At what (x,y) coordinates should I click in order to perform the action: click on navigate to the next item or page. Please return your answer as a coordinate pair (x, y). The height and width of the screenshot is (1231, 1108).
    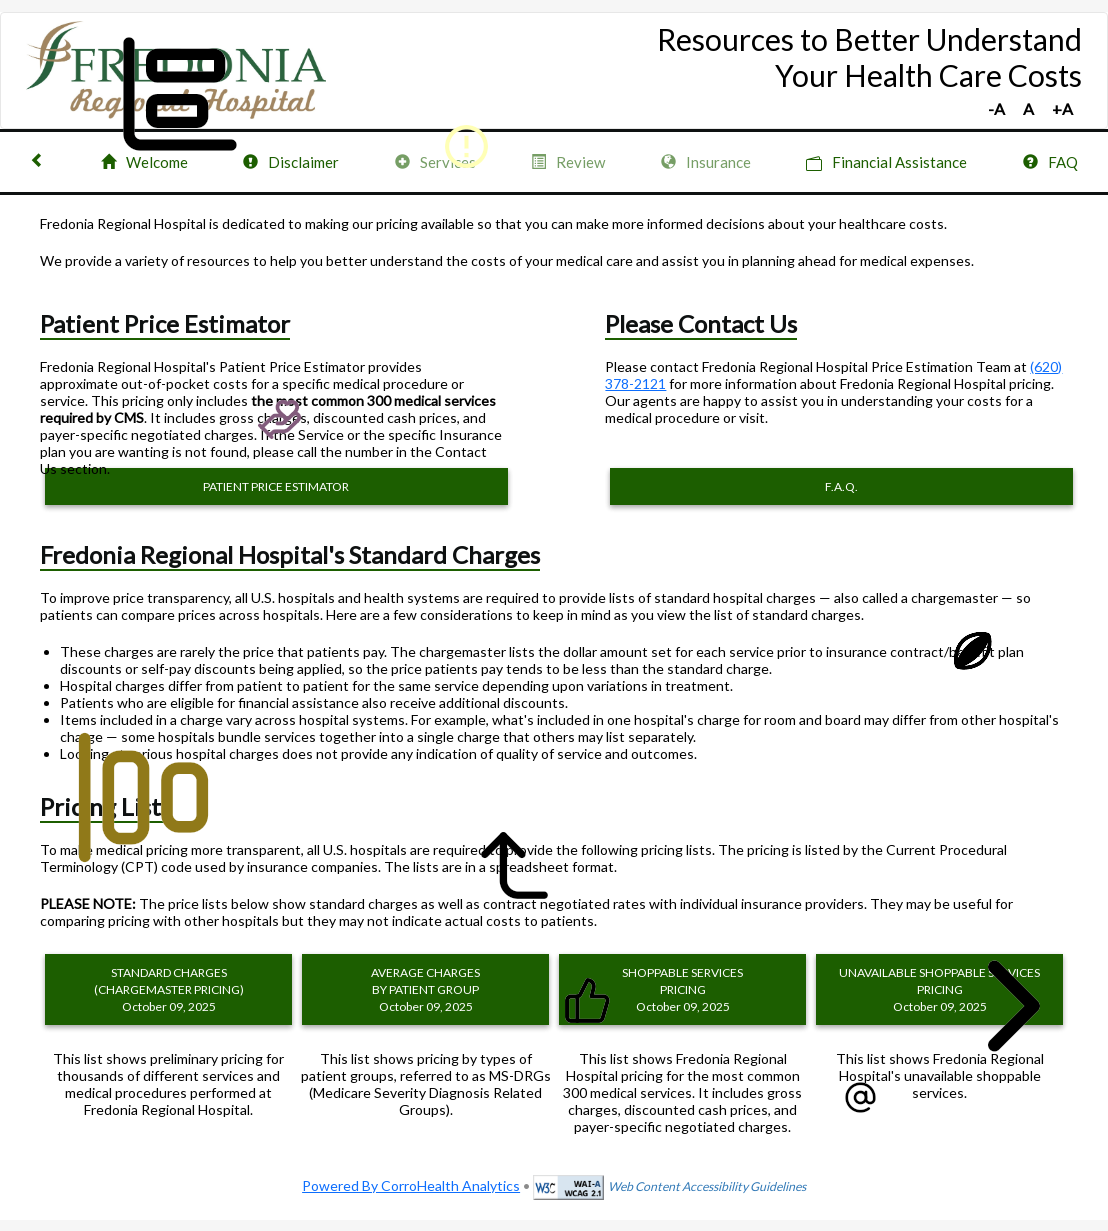
    Looking at the image, I should click on (1014, 1006).